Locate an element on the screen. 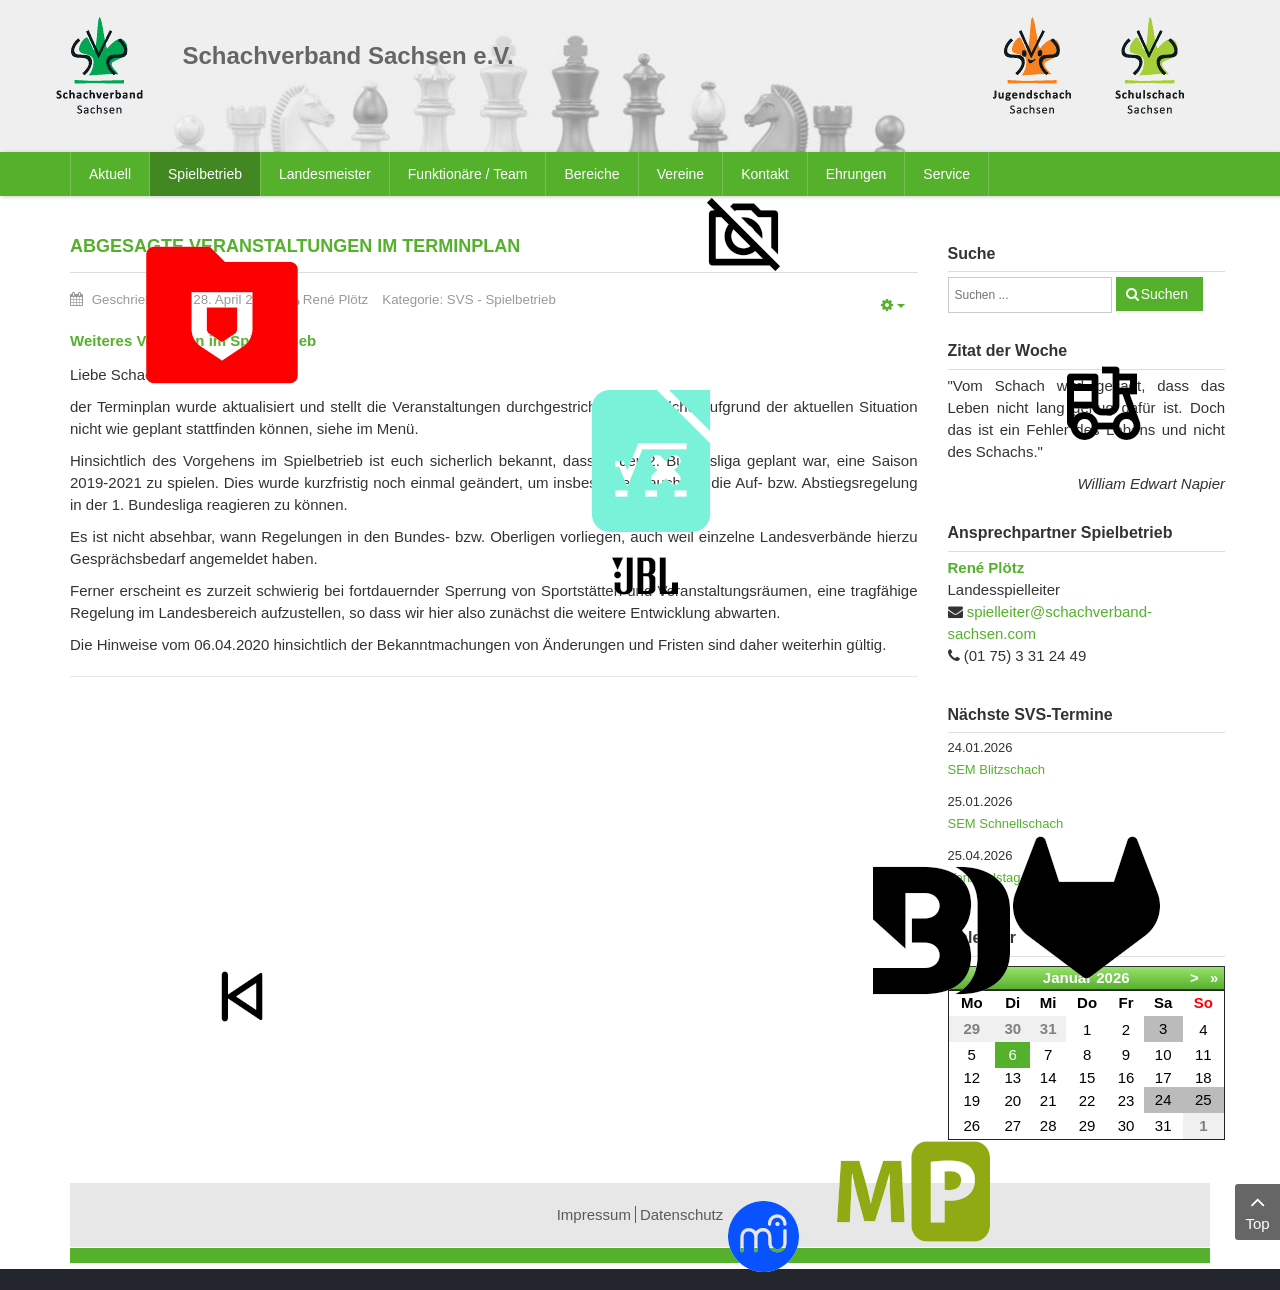 This screenshot has height=1290, width=1280. macports package manager logo is located at coordinates (913, 1191).